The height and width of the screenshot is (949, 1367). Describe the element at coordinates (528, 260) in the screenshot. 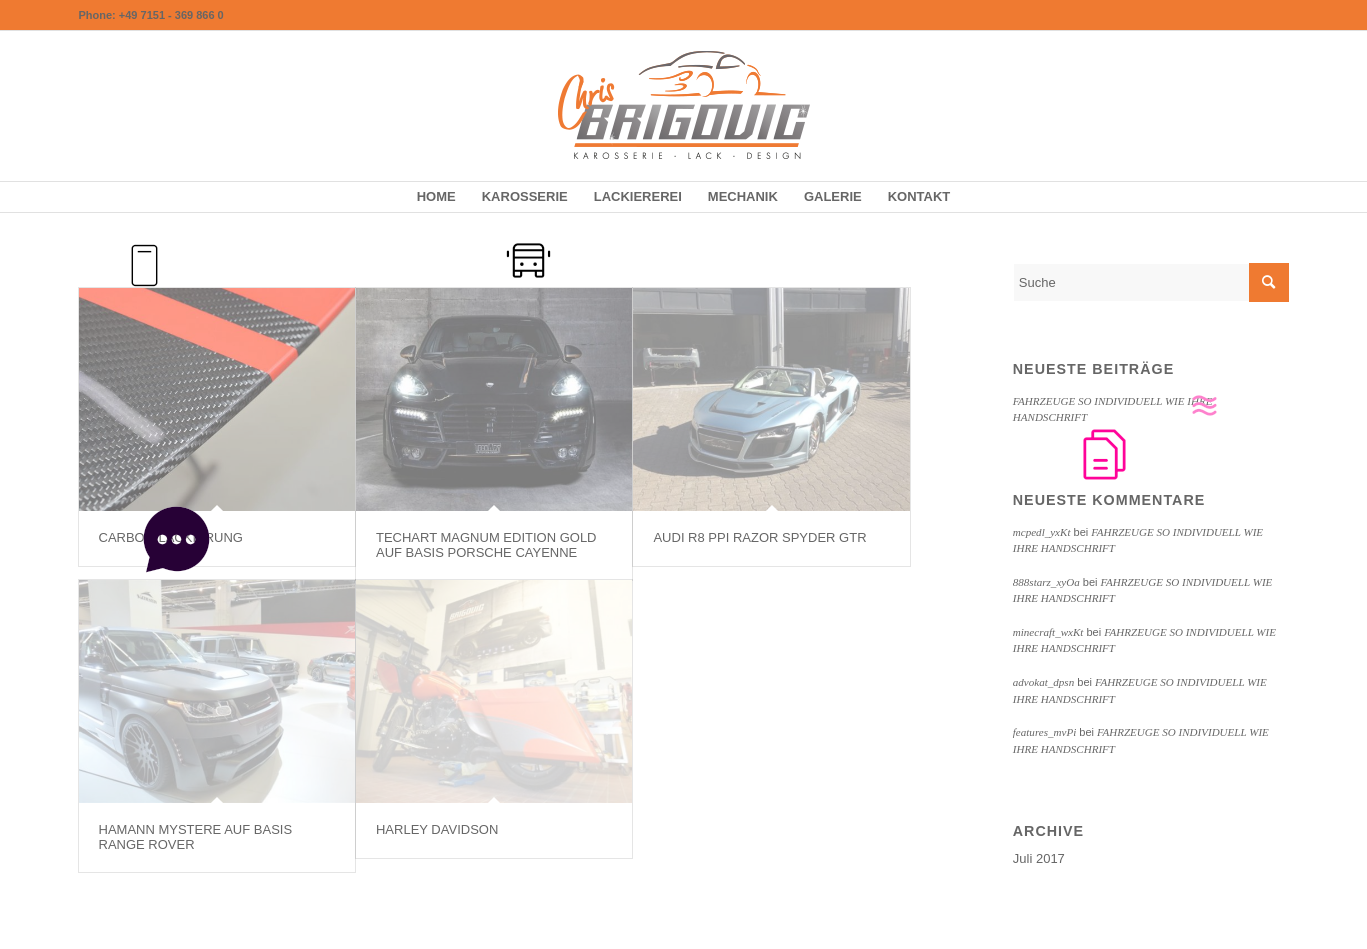

I see `view bus routes or schedules` at that location.